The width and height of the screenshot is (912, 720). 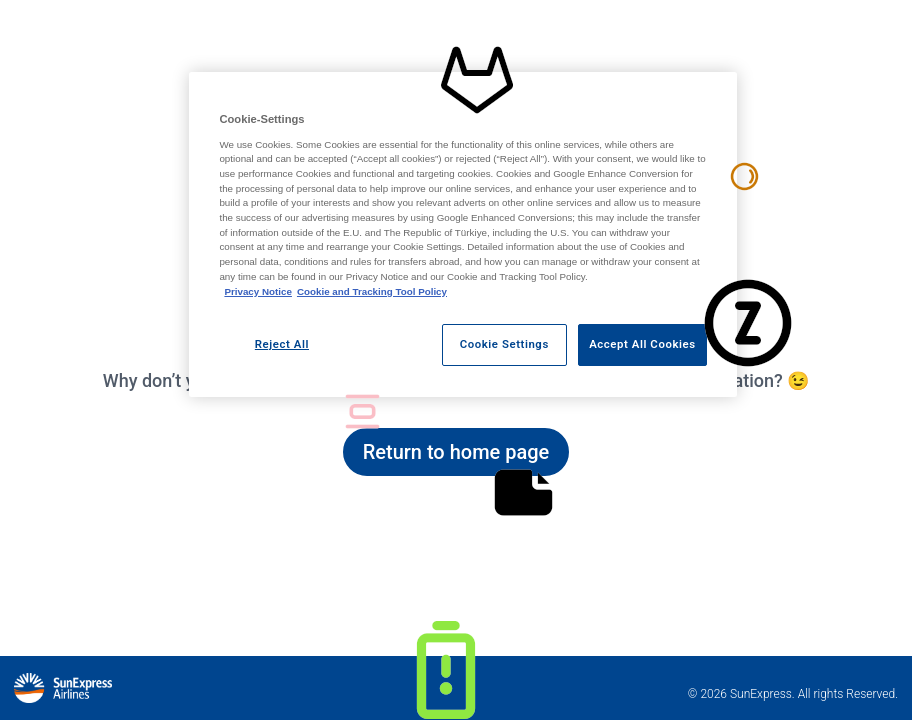 What do you see at coordinates (362, 411) in the screenshot?
I see `distribute elements evenly horizontally` at bounding box center [362, 411].